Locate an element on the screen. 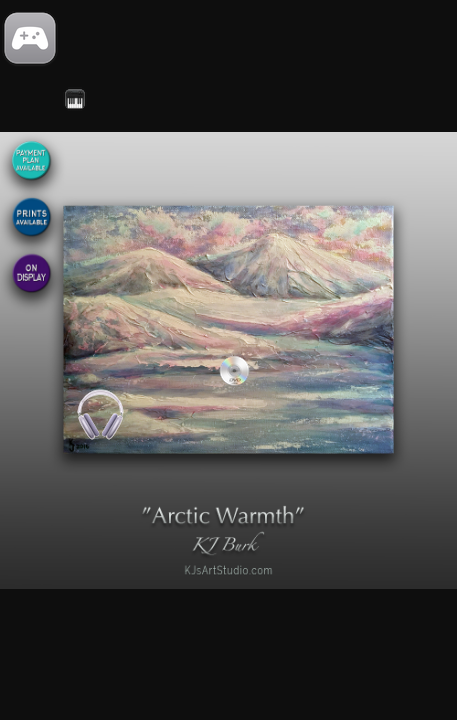  access games settings or preferences is located at coordinates (30, 39).